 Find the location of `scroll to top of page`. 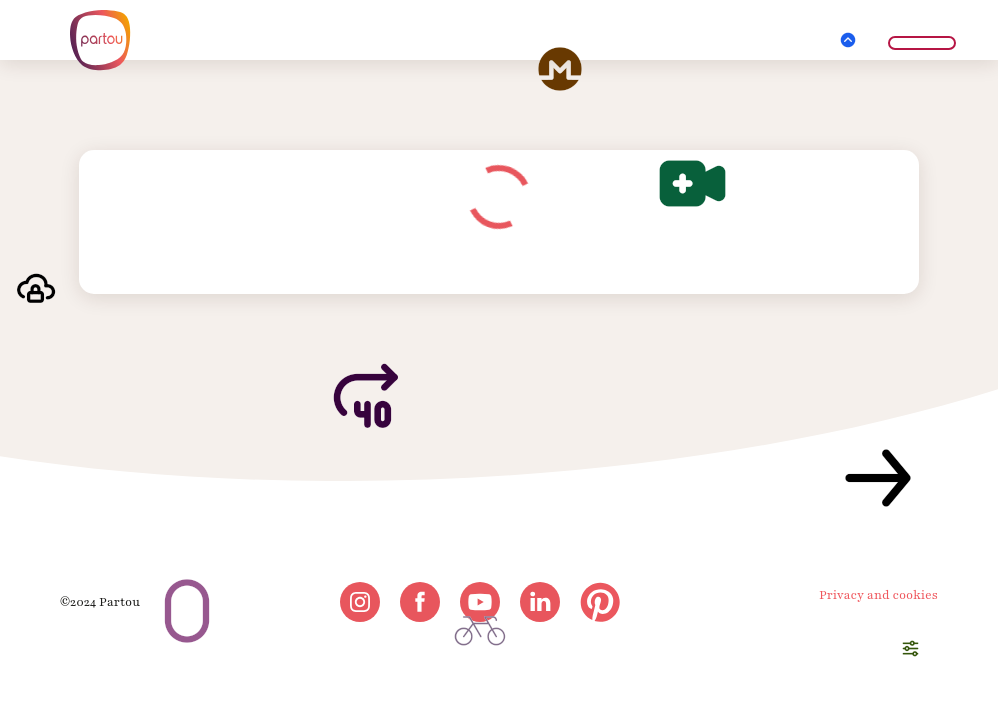

scroll to top of page is located at coordinates (848, 40).